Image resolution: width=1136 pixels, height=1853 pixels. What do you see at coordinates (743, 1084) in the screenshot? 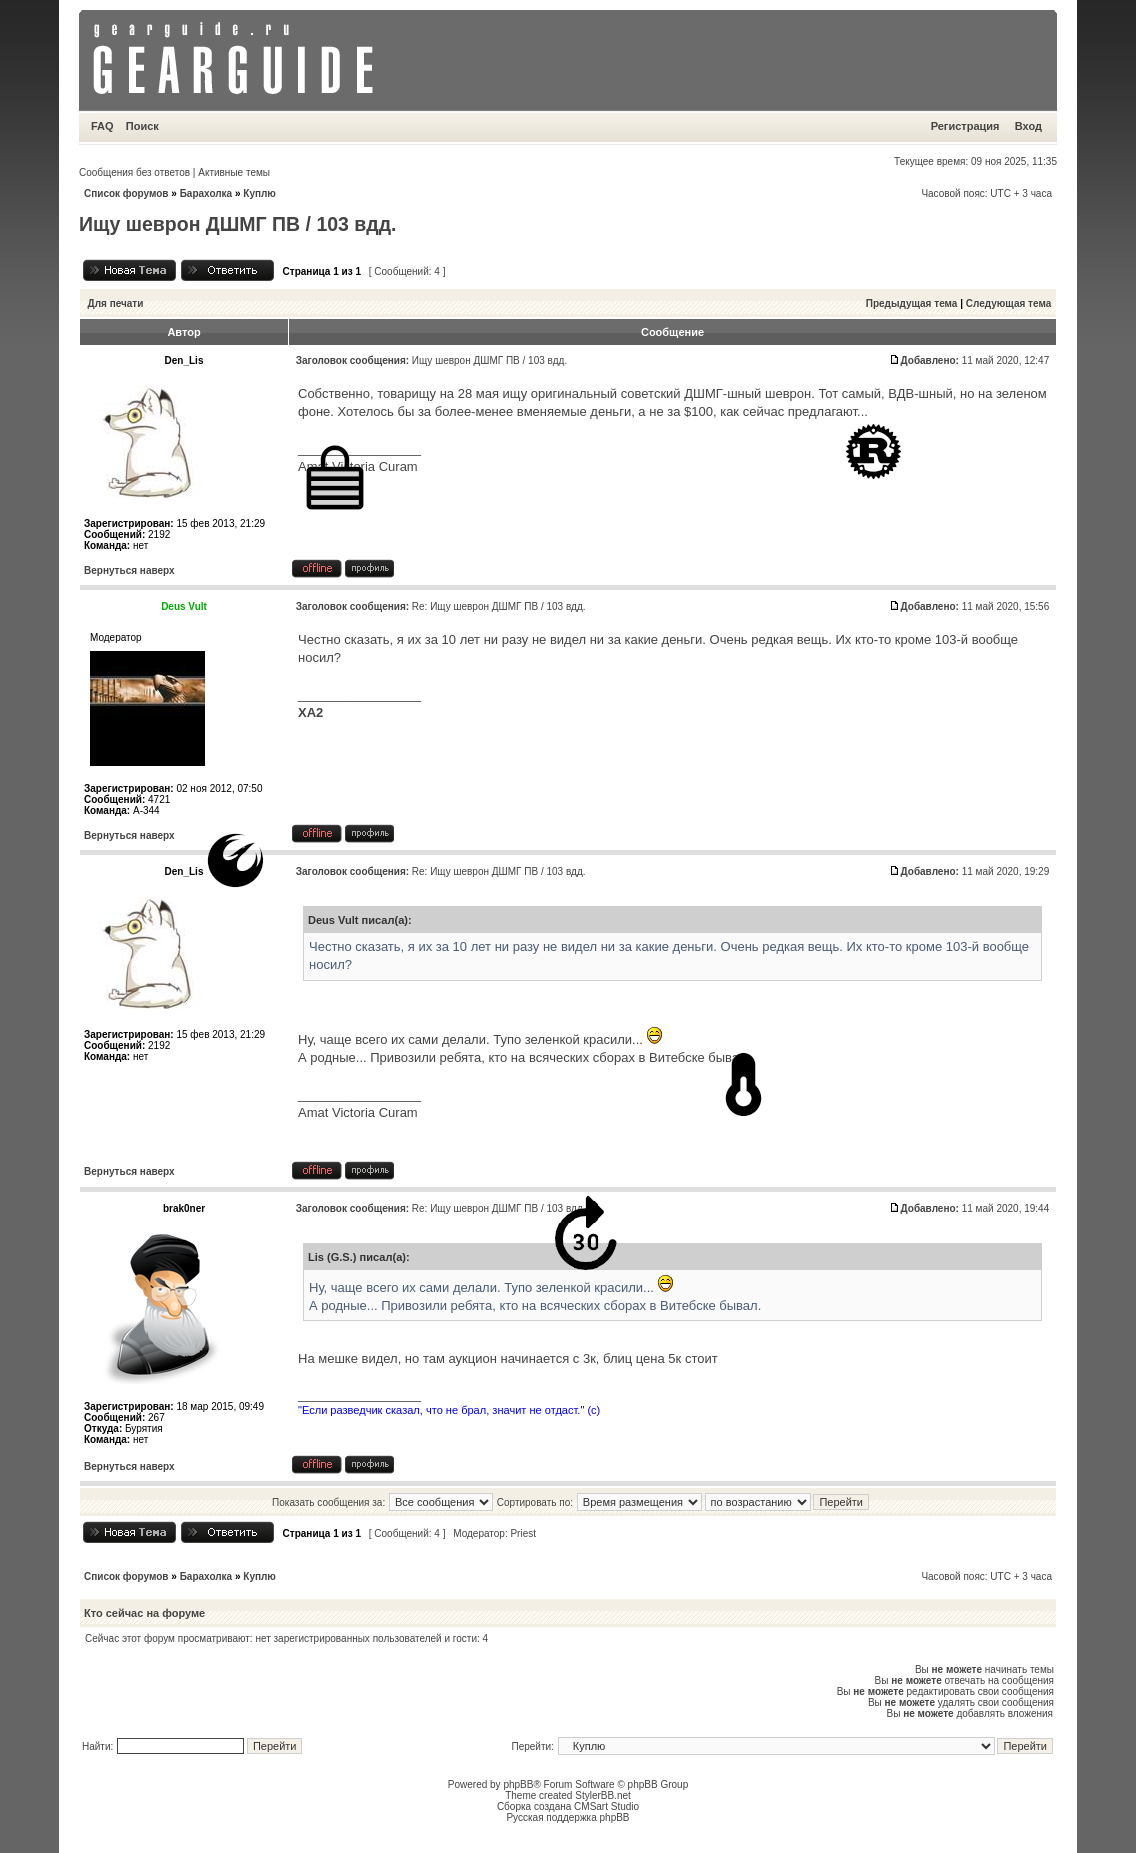
I see `indicates moderate or medium temperature` at bounding box center [743, 1084].